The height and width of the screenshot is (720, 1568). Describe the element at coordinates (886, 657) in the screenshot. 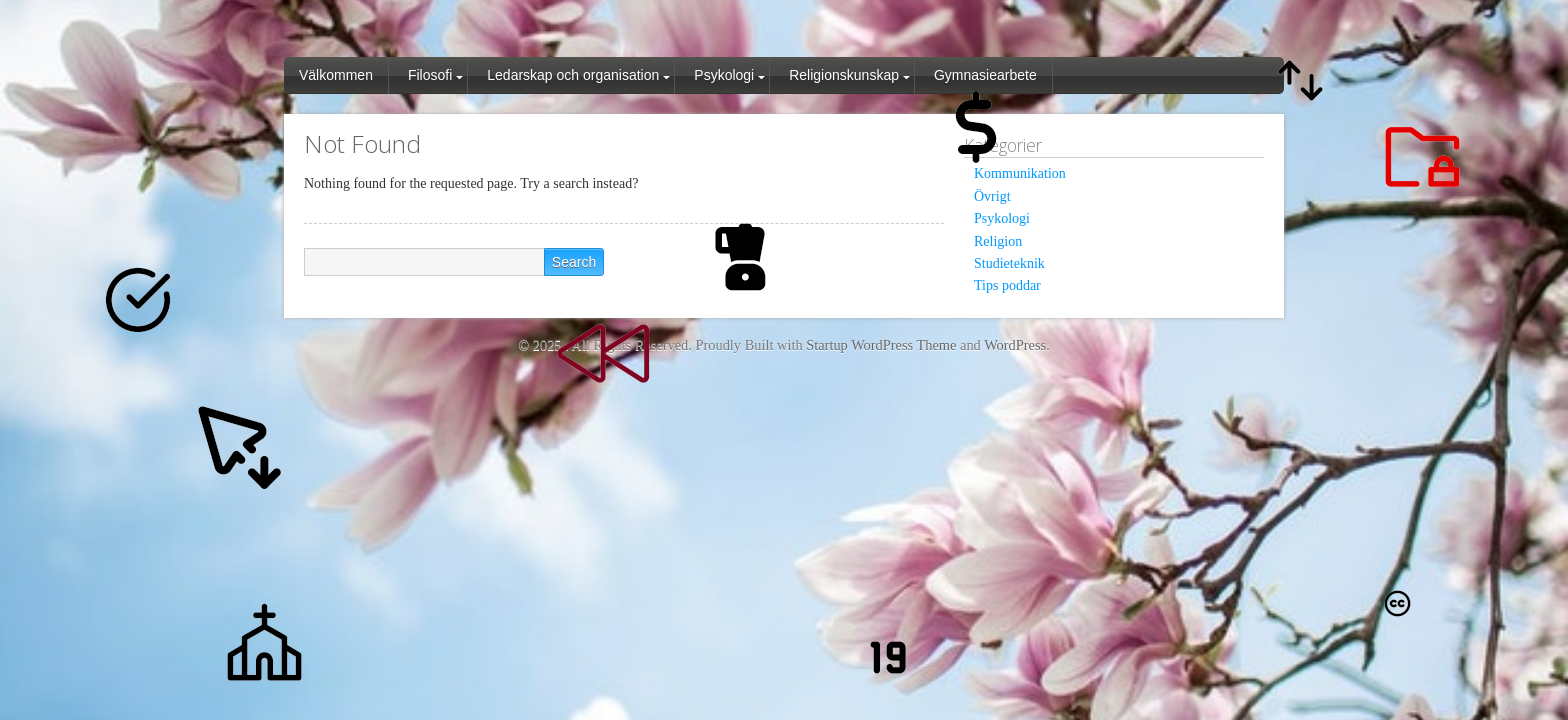

I see `indicates 19 items or notifications` at that location.